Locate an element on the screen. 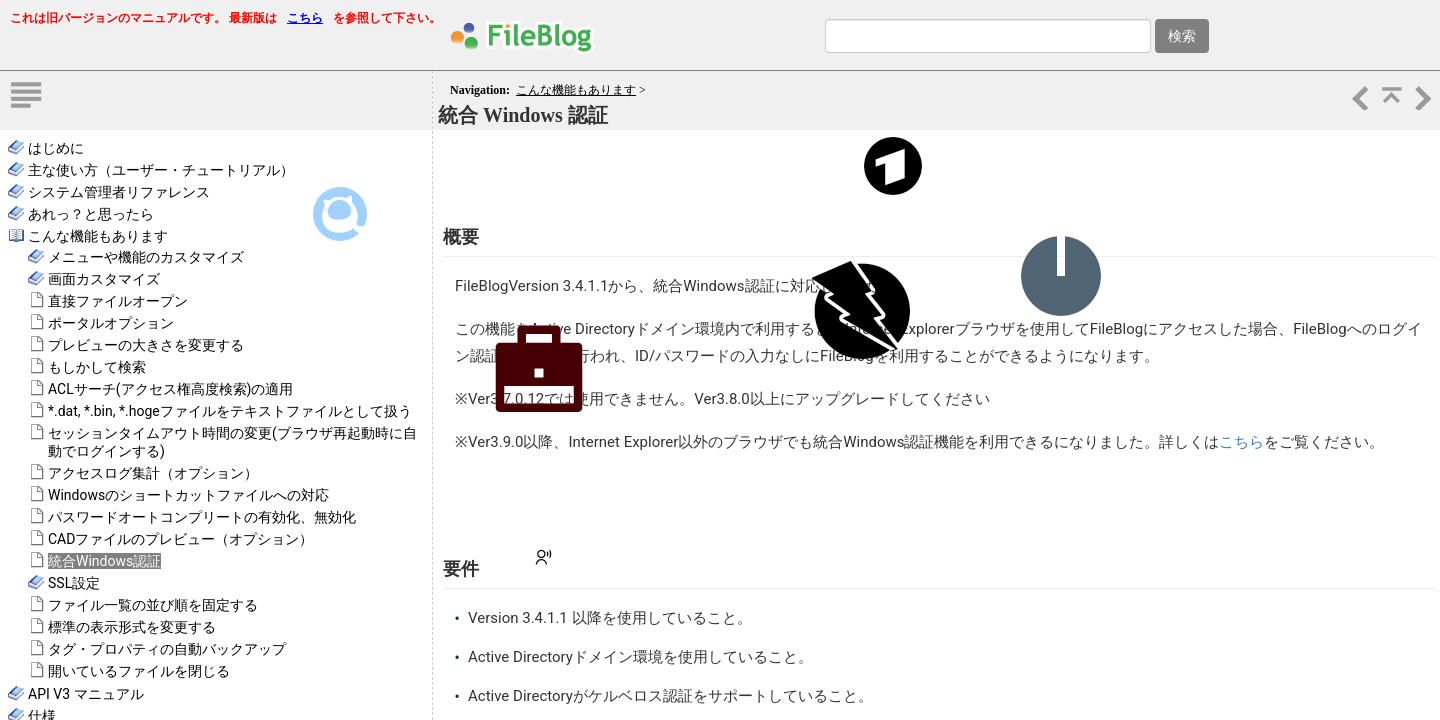 This screenshot has height=720, width=1440. das erste german television network logo is located at coordinates (893, 166).